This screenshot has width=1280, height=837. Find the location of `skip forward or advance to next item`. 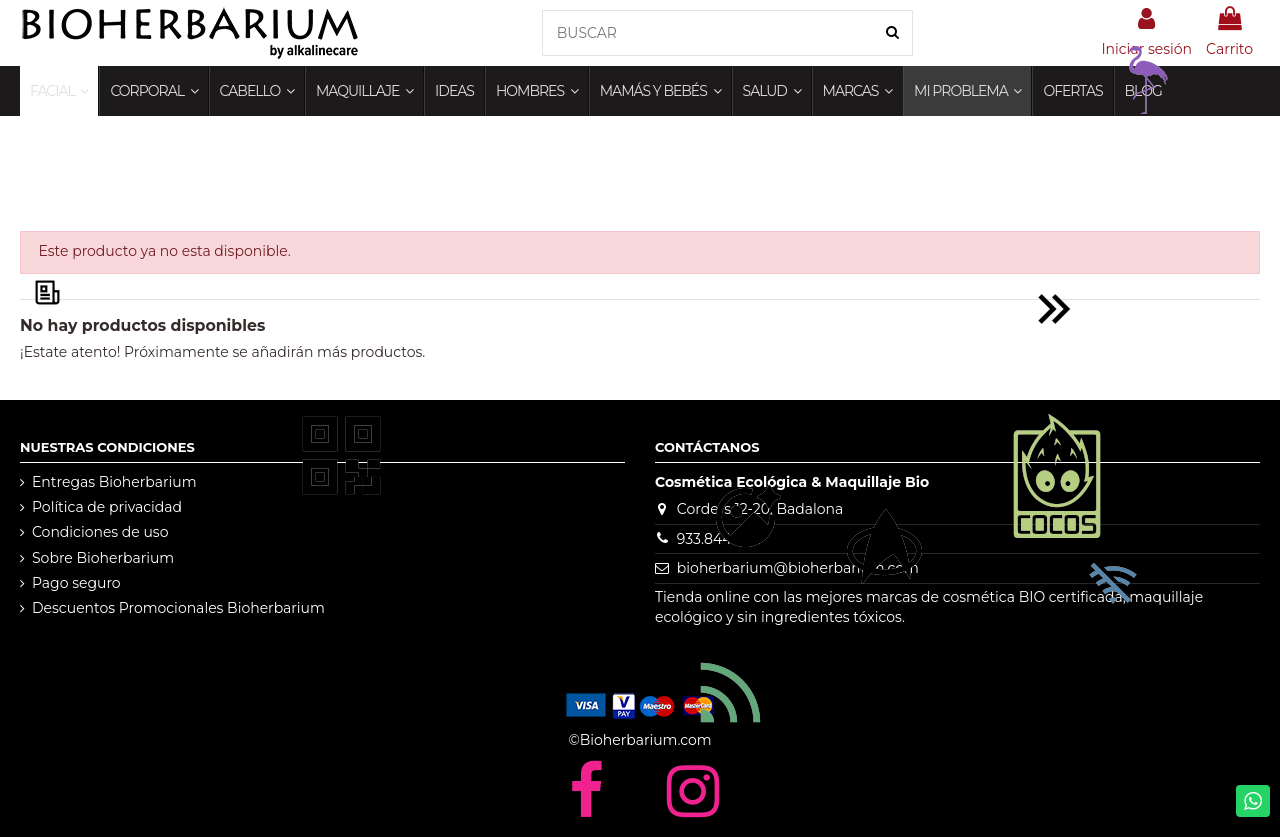

skip forward or advance to next item is located at coordinates (1053, 309).